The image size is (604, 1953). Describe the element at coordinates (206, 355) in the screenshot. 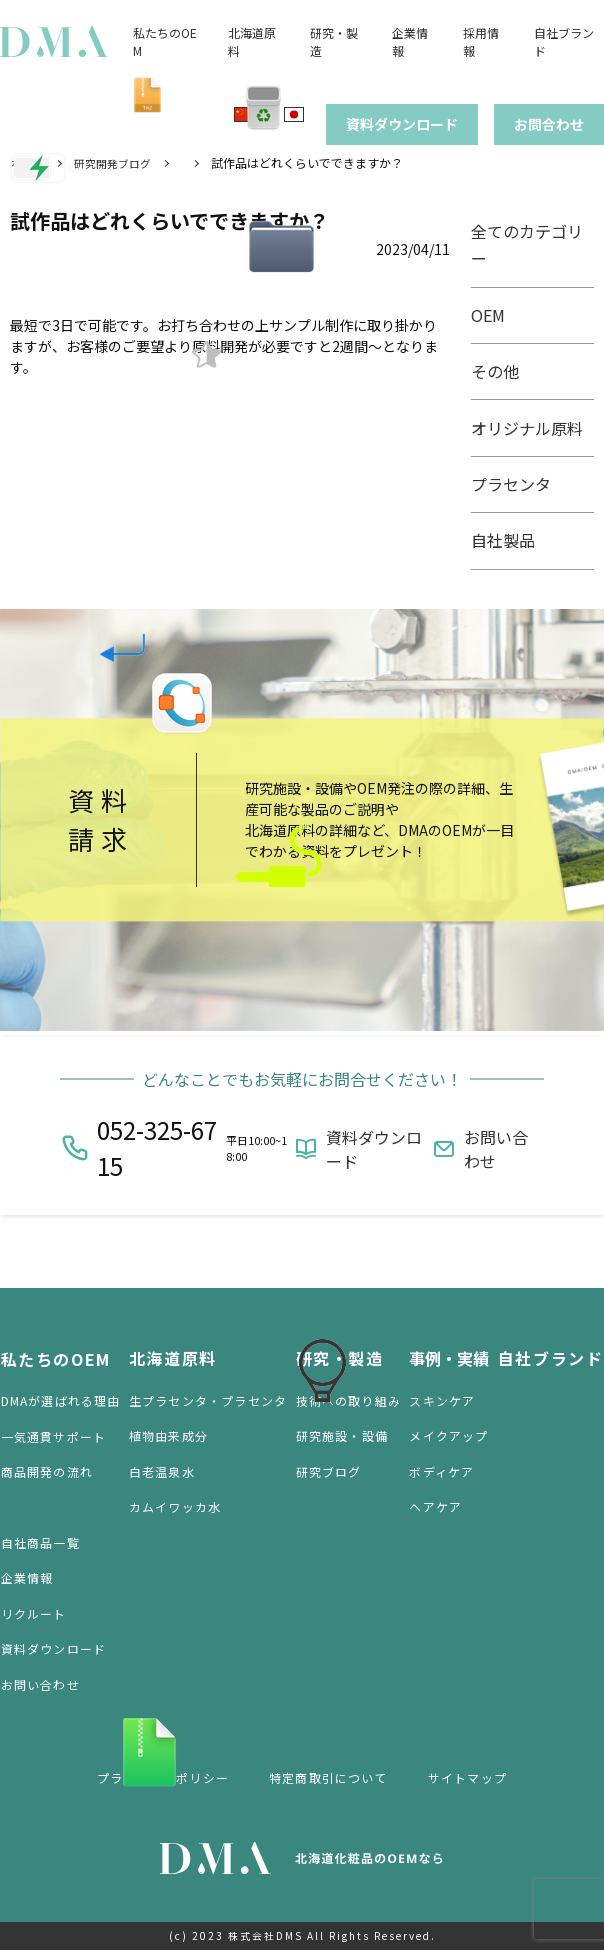

I see `indicates a partial or half rating` at that location.